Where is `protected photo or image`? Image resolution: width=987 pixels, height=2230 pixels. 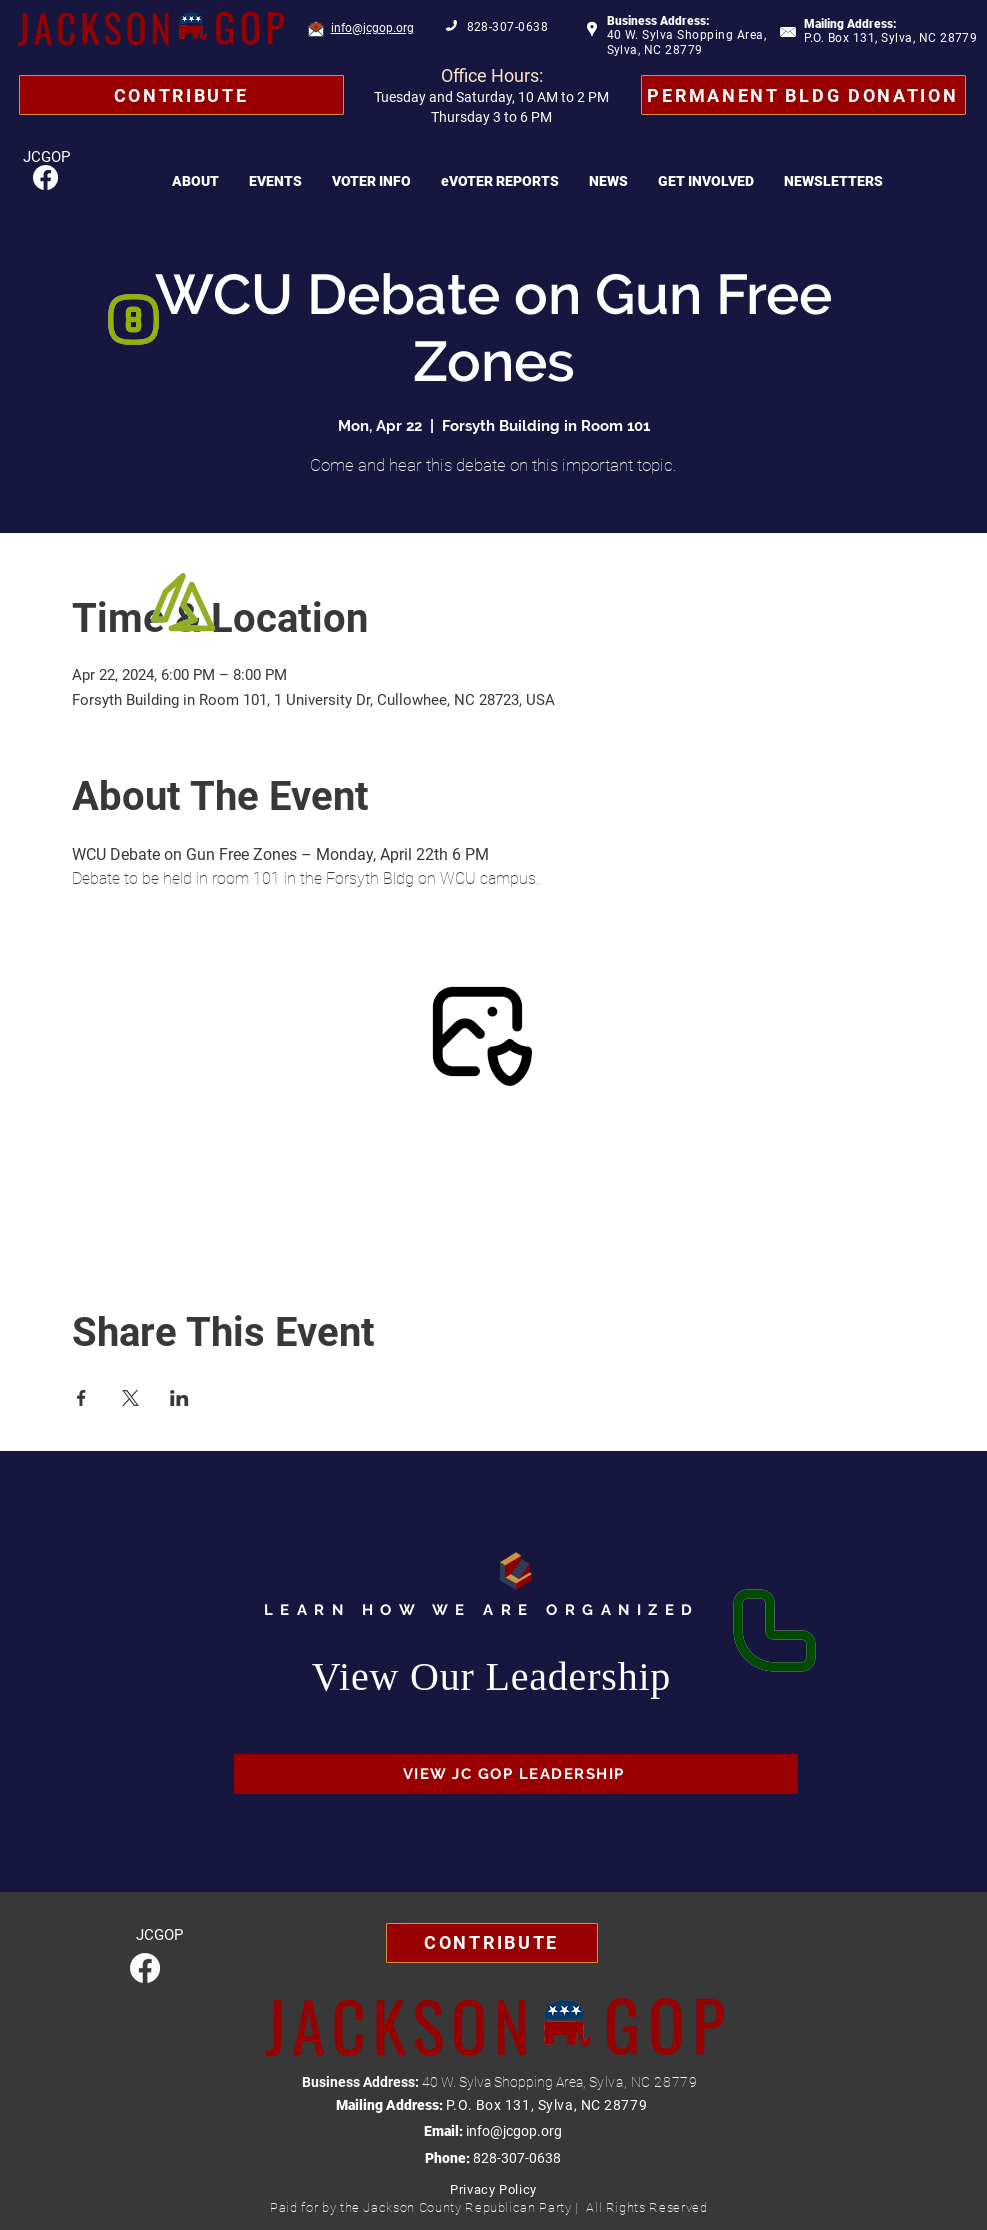
protected photo or image is located at coordinates (477, 1031).